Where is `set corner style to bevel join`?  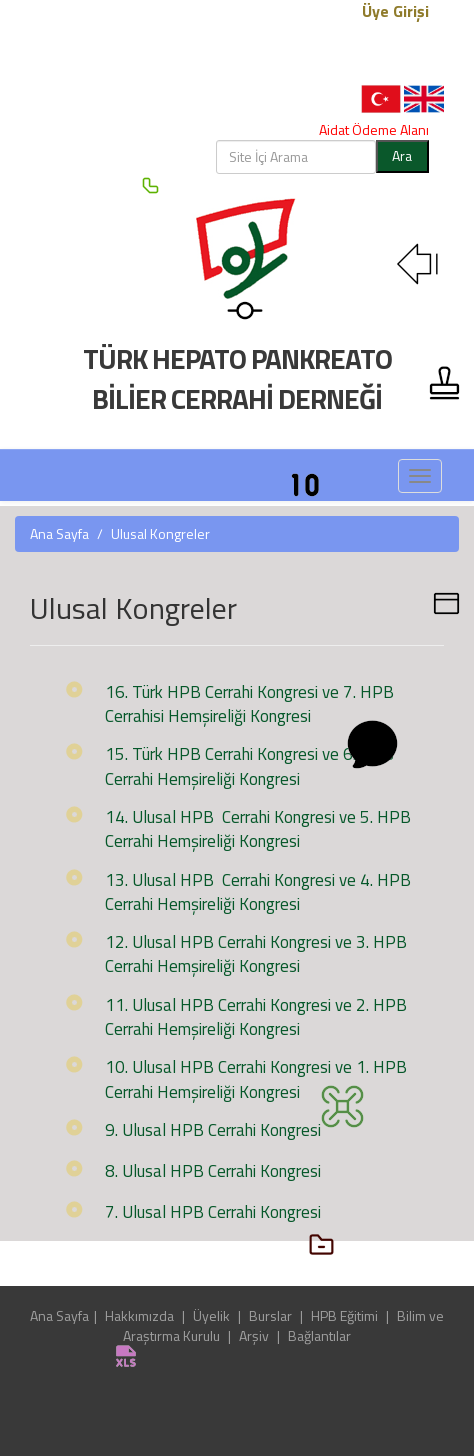
set corner style to bevel join is located at coordinates (150, 185).